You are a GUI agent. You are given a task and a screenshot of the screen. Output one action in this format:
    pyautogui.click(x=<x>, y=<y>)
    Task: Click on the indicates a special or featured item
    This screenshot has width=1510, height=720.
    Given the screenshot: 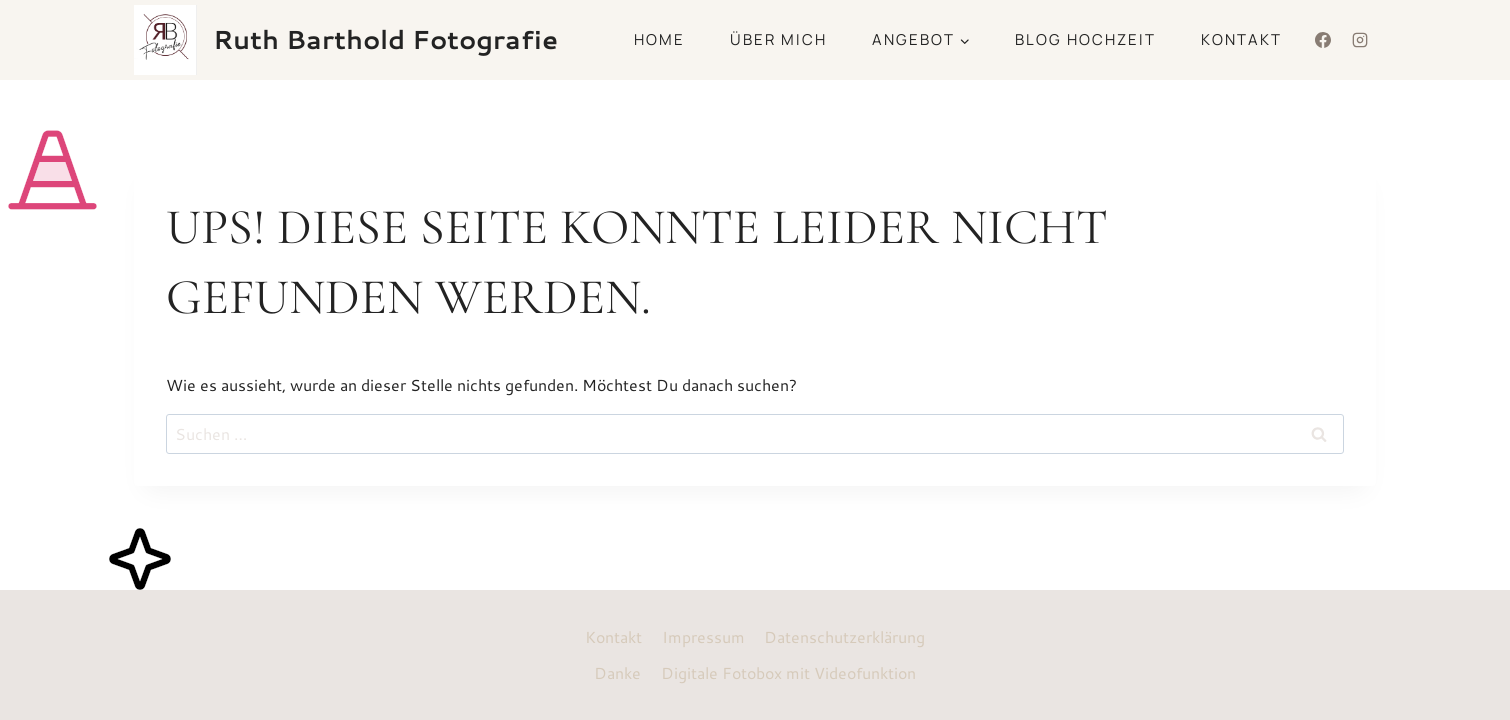 What is the action you would take?
    pyautogui.click(x=140, y=559)
    